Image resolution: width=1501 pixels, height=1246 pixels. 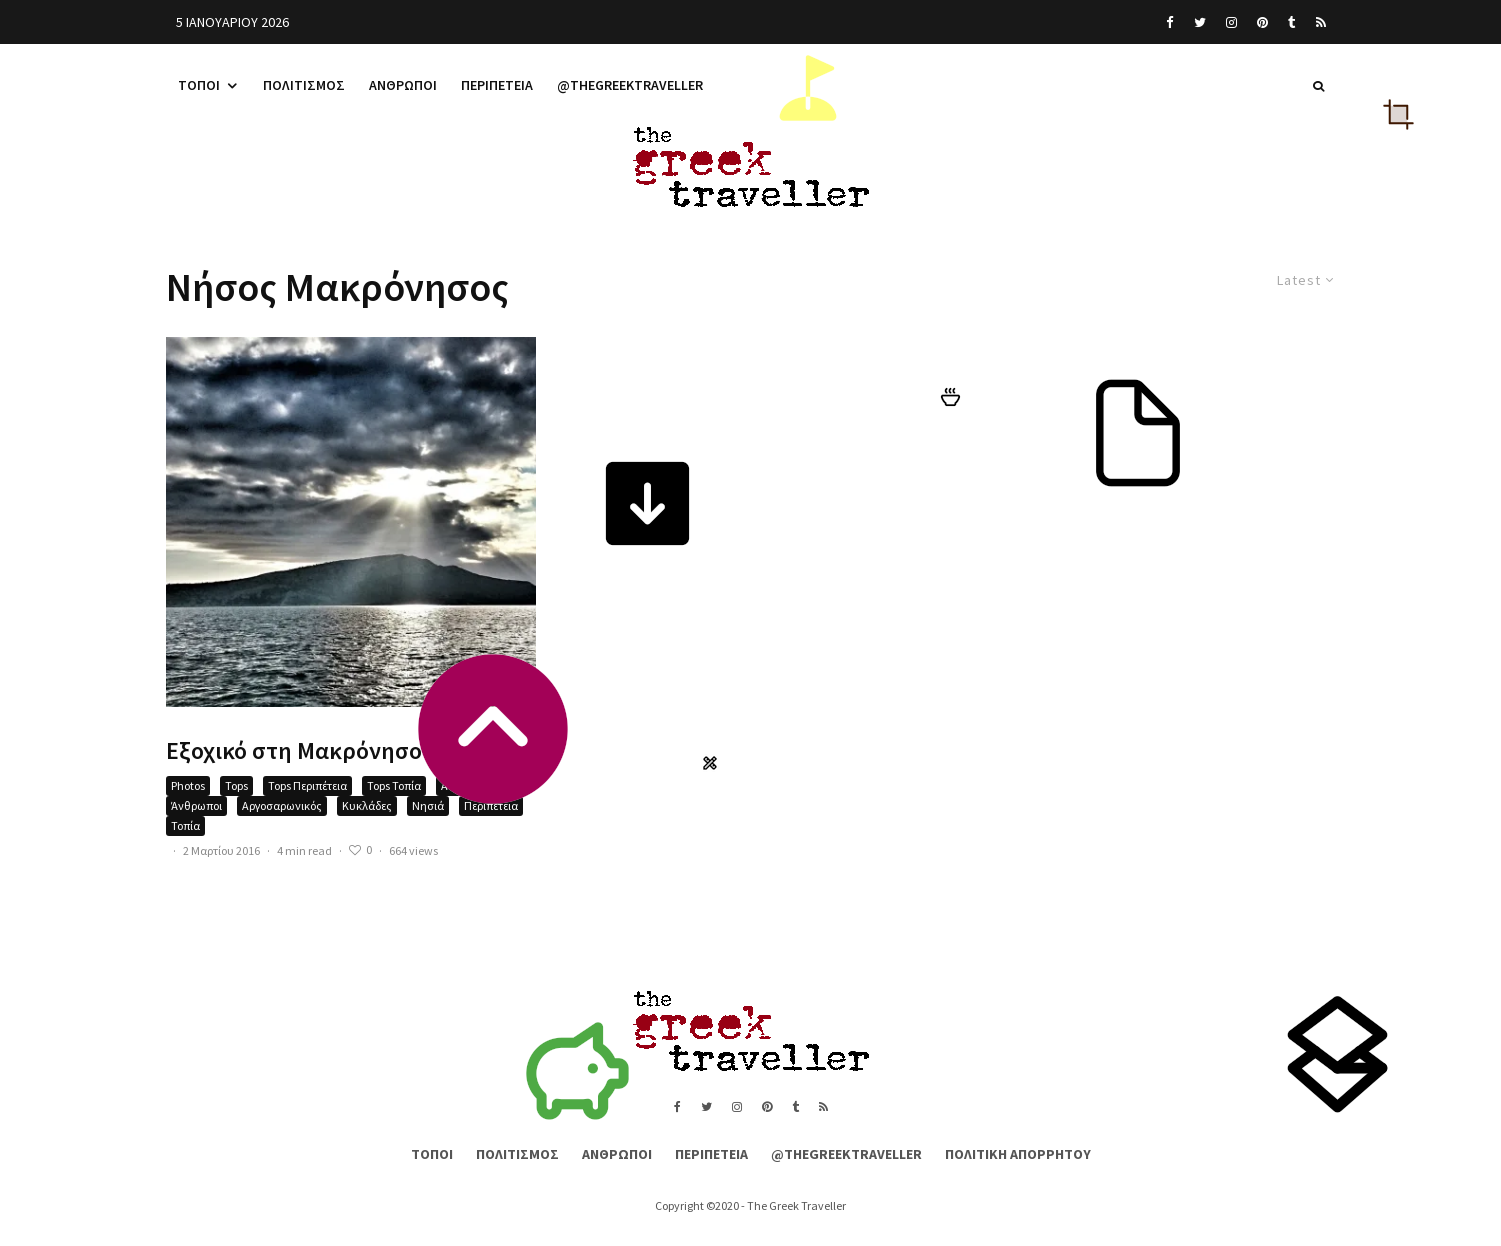 I want to click on browse soup or hot food options, so click(x=950, y=396).